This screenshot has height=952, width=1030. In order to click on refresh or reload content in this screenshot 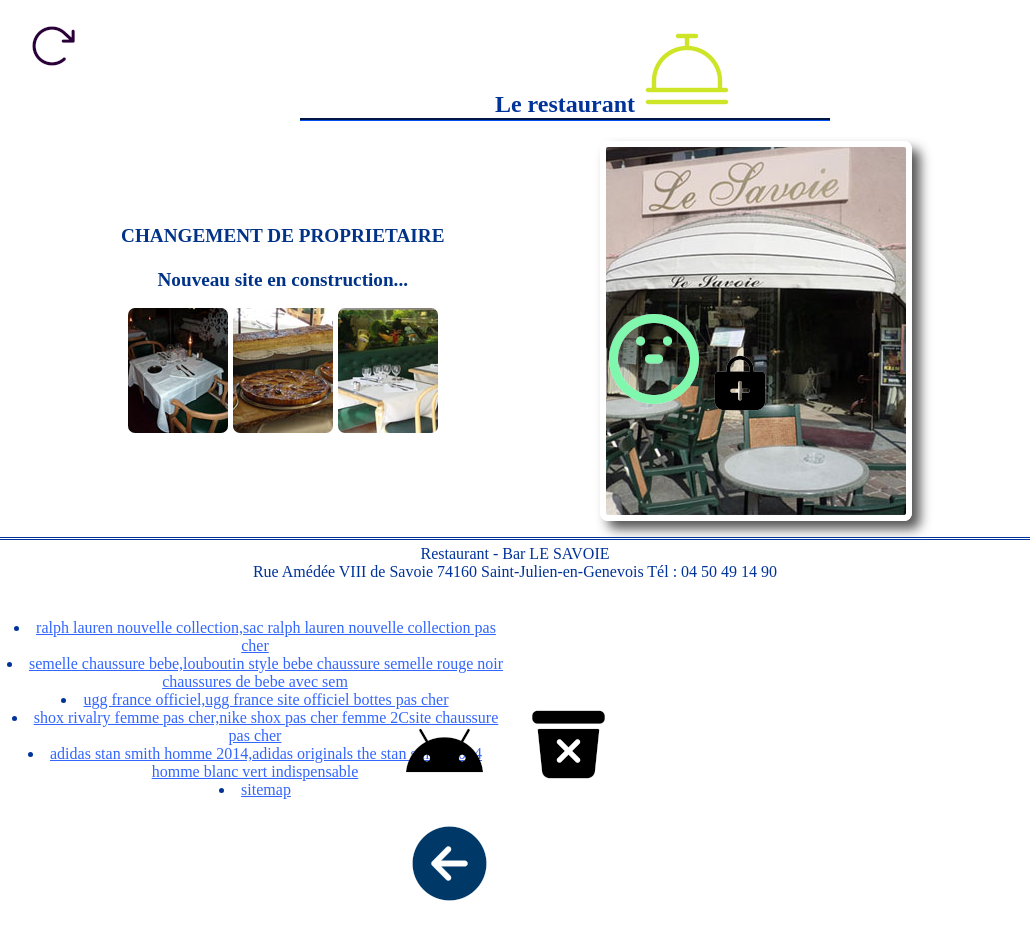, I will do `click(52, 46)`.